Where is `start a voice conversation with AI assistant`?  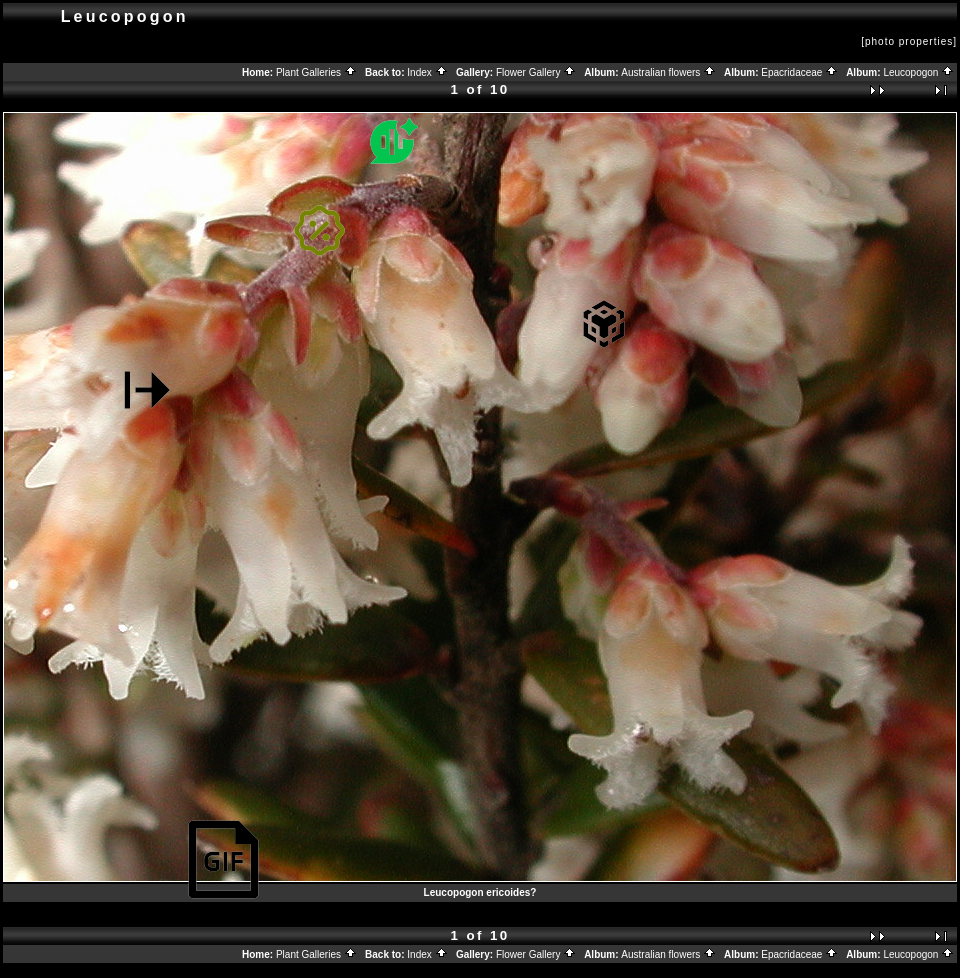
start a voice conversation with AI assistant is located at coordinates (392, 142).